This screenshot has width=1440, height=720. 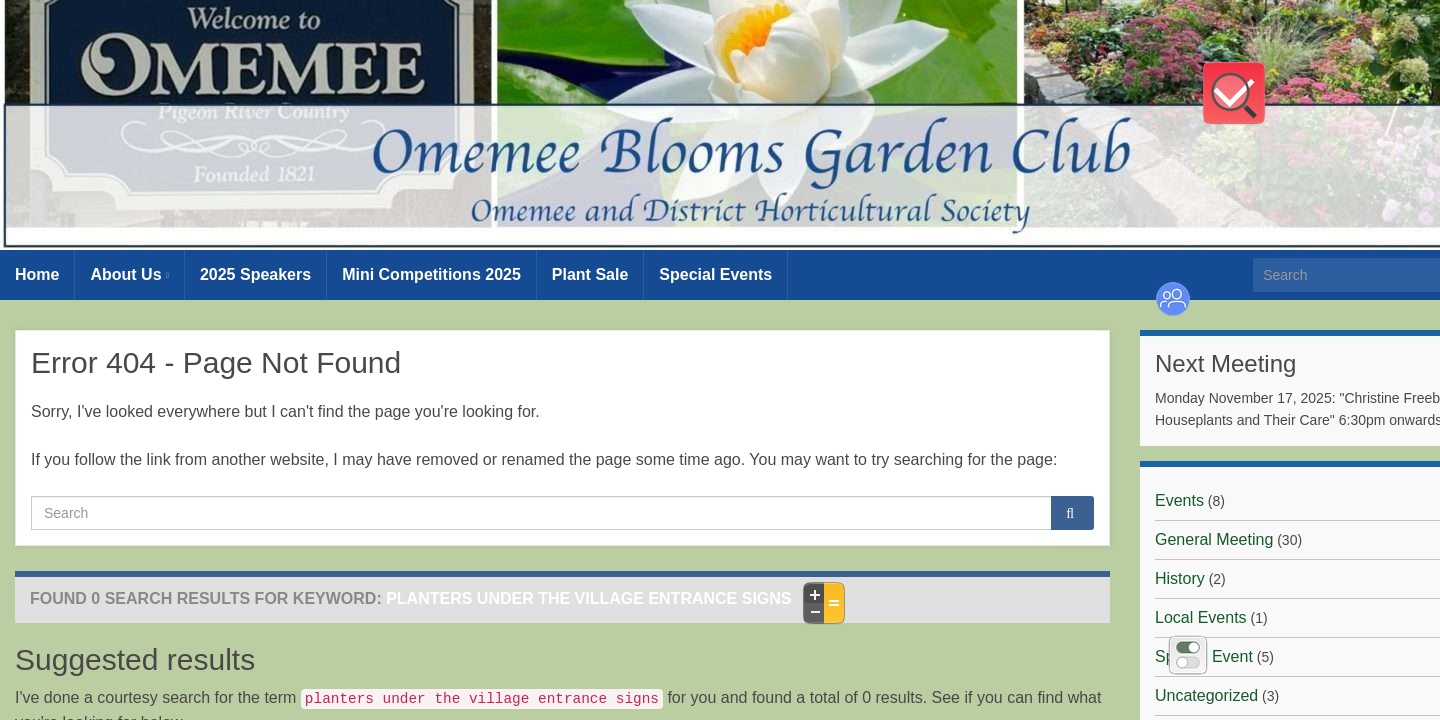 What do you see at coordinates (1234, 93) in the screenshot?
I see `open system configuration tool` at bounding box center [1234, 93].